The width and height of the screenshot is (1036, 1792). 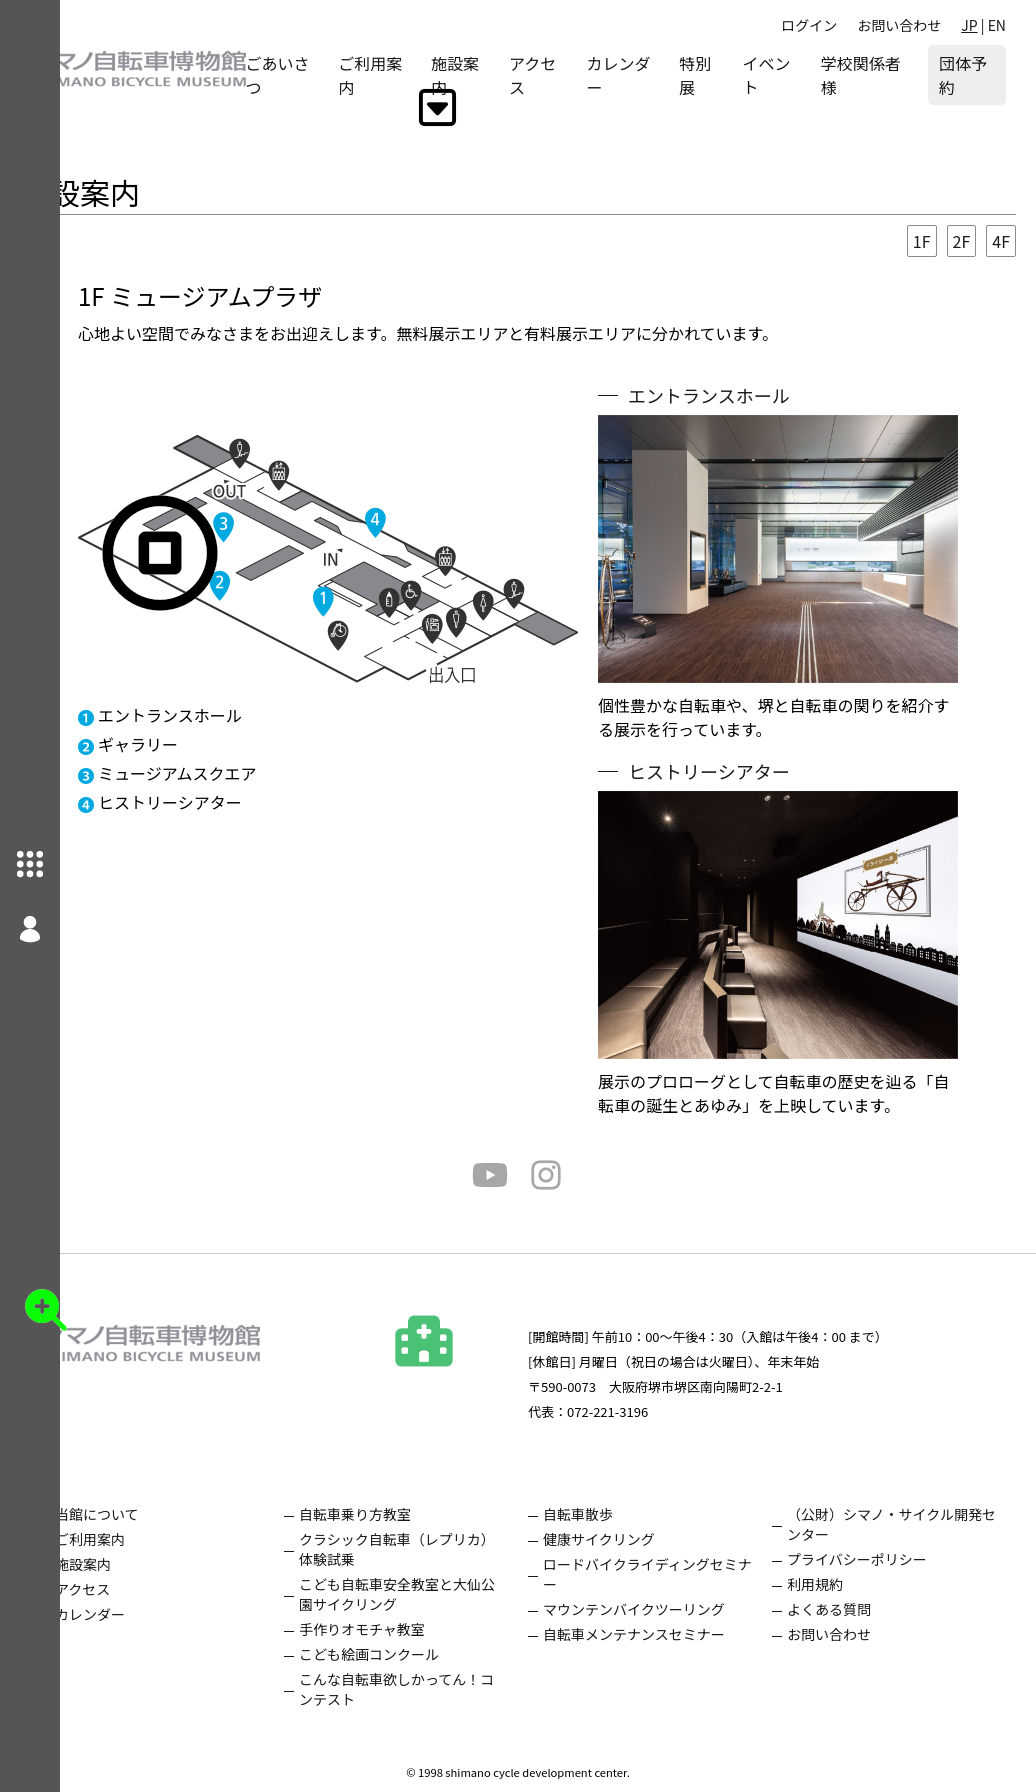 What do you see at coordinates (160, 553) in the screenshot?
I see `stop media playback` at bounding box center [160, 553].